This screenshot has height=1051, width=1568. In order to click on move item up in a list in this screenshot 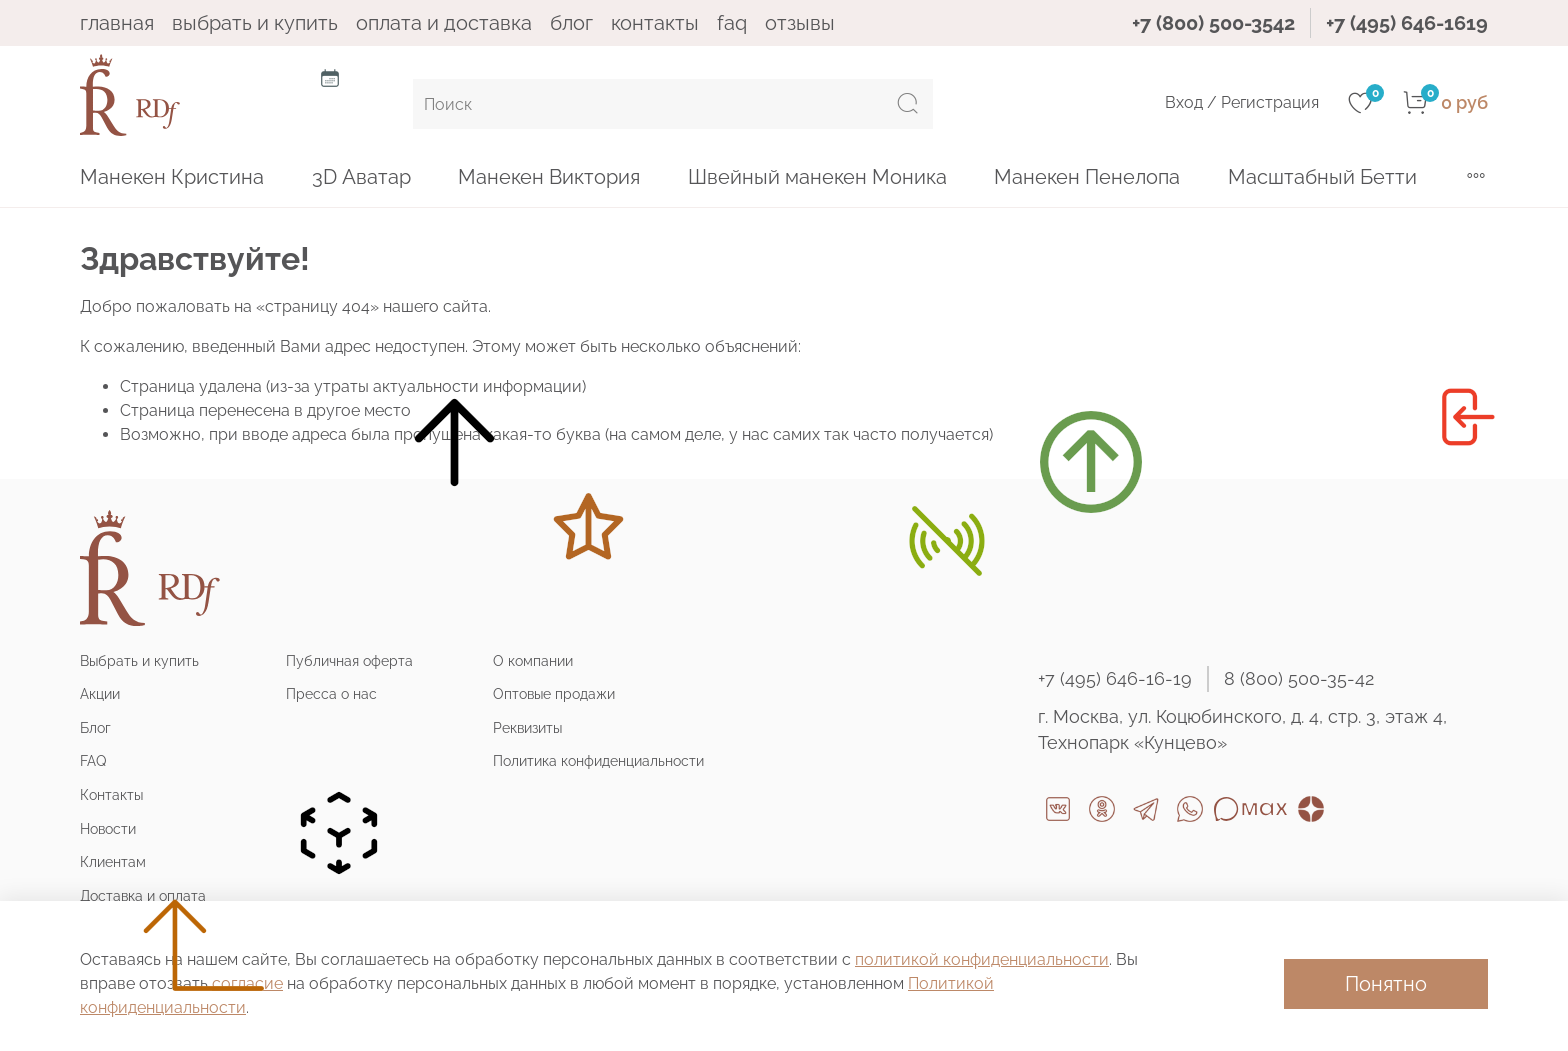, I will do `click(454, 442)`.